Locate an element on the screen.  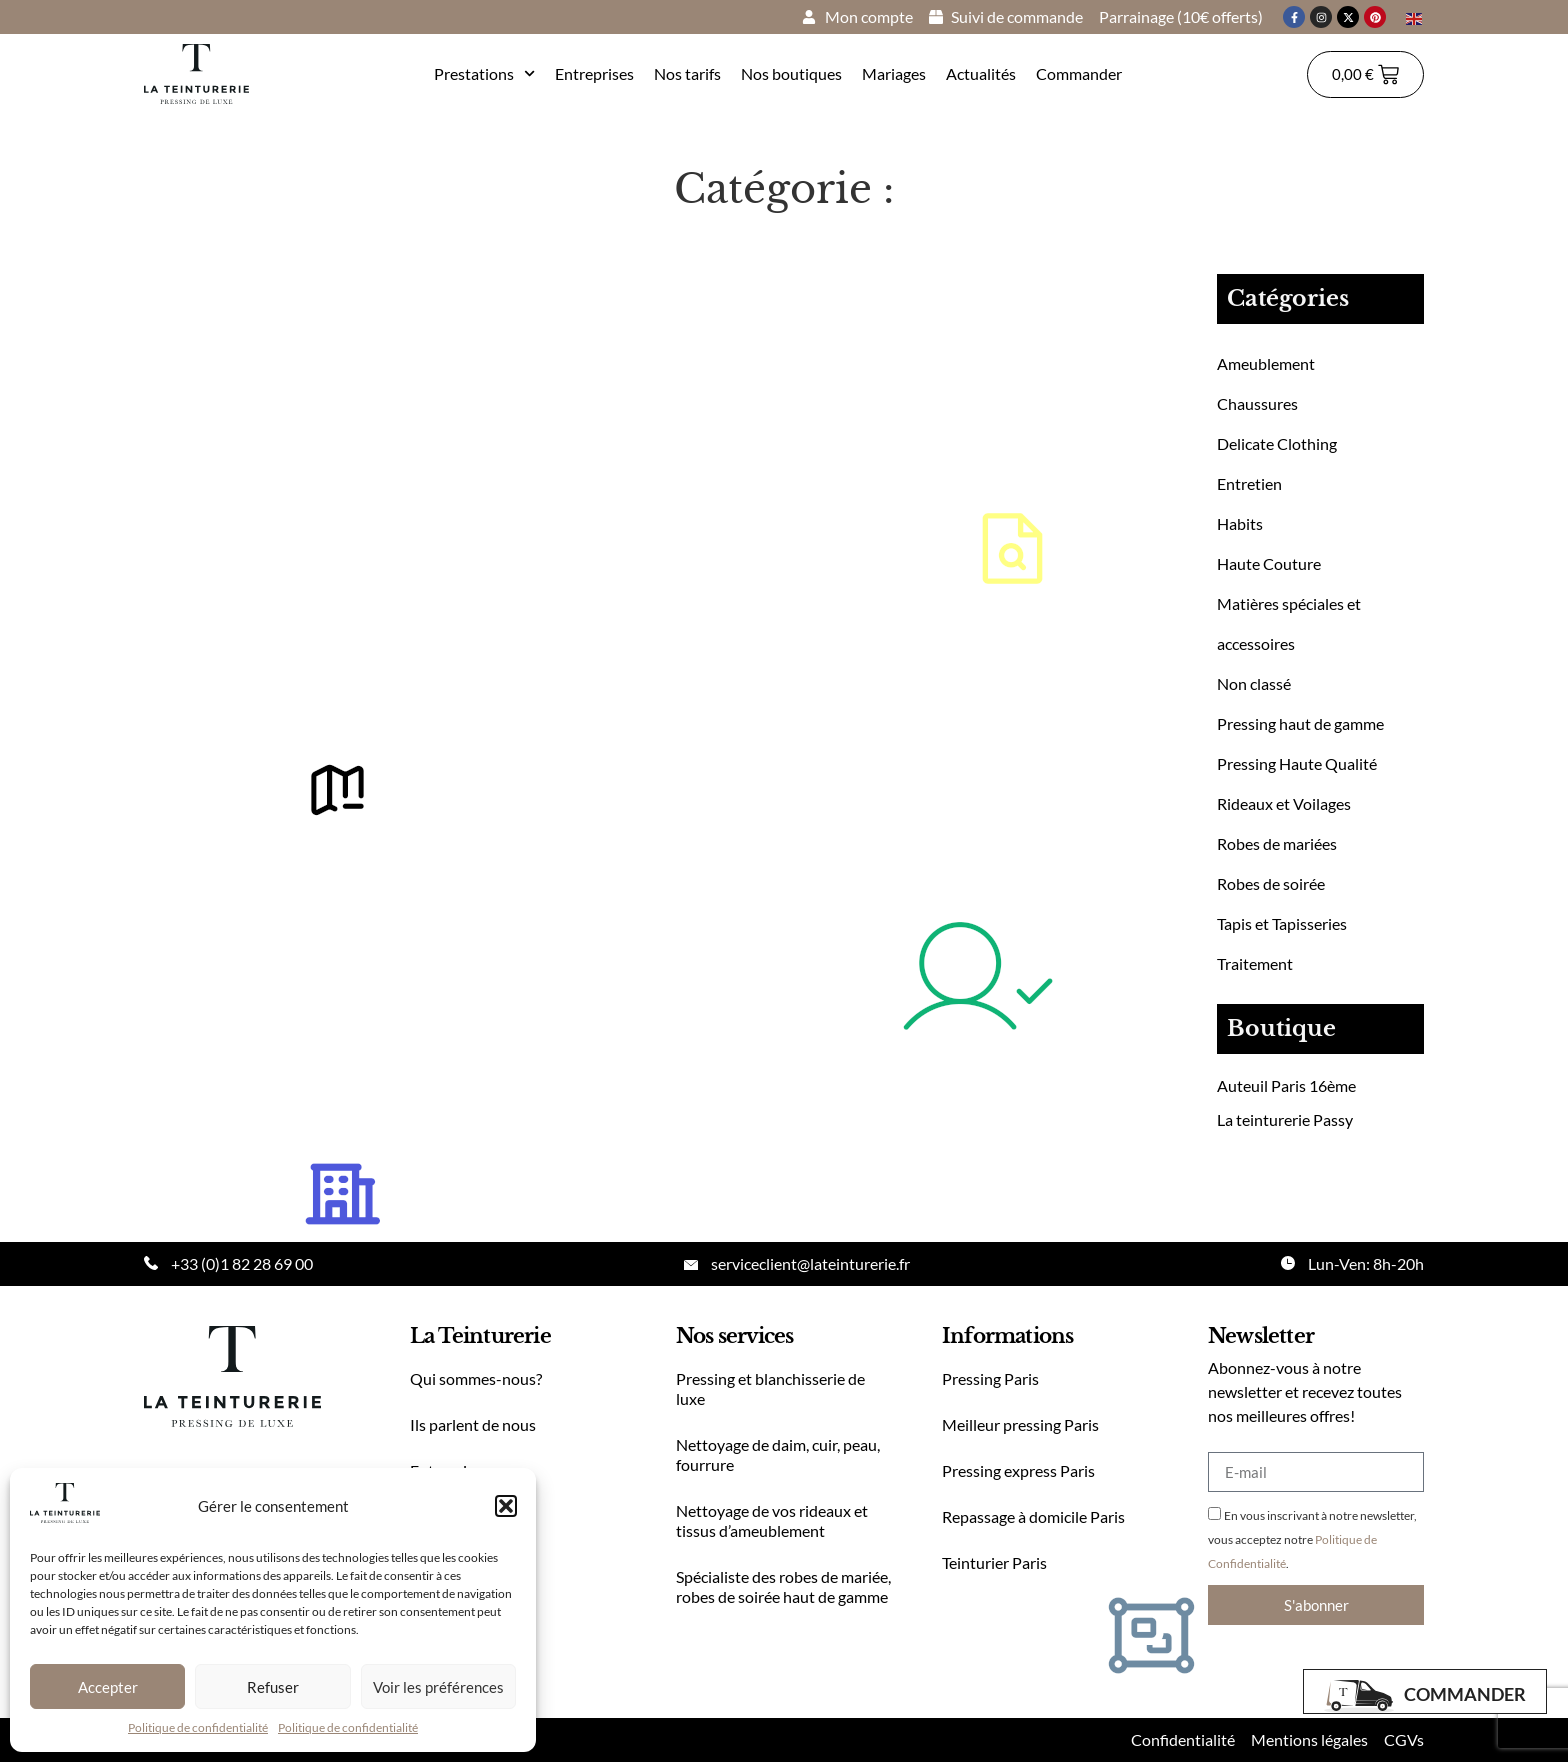
group selected objects together is located at coordinates (1151, 1635).